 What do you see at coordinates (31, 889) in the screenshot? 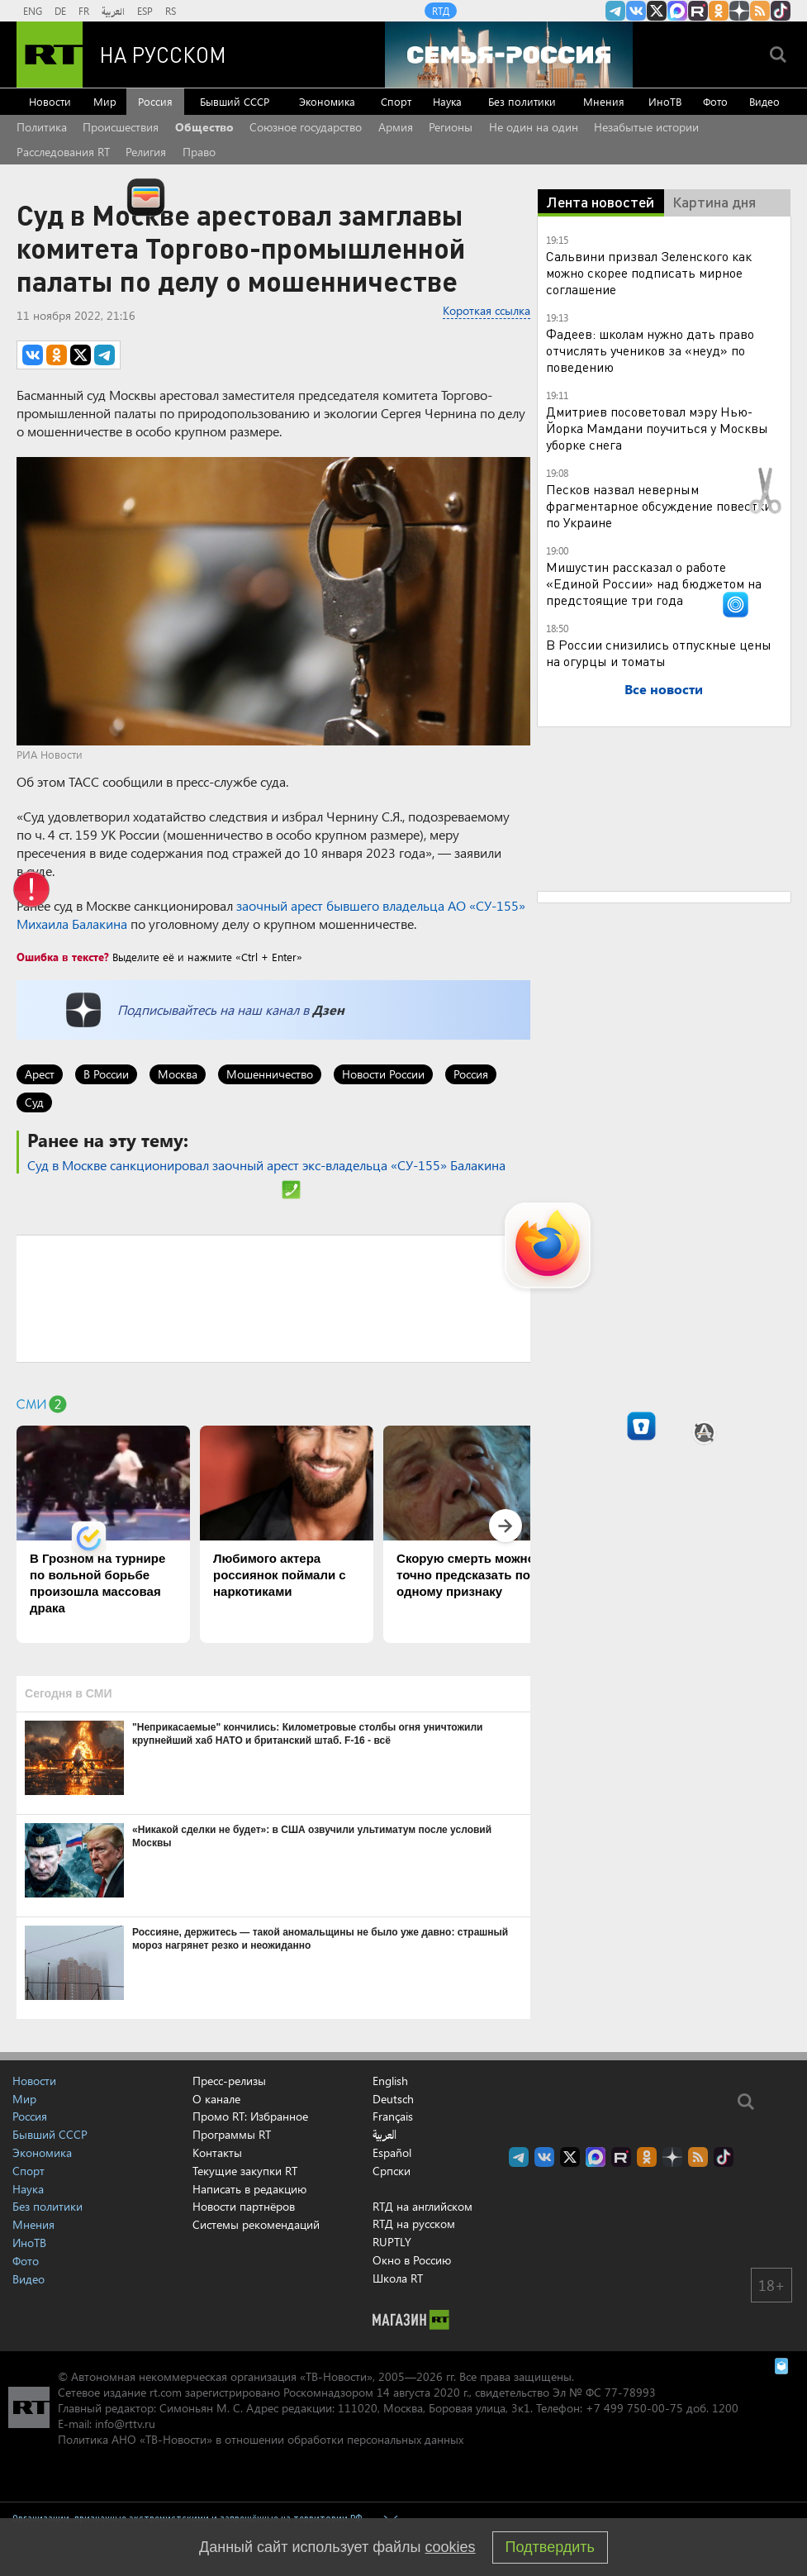
I see `indicates an important alert or warning` at bounding box center [31, 889].